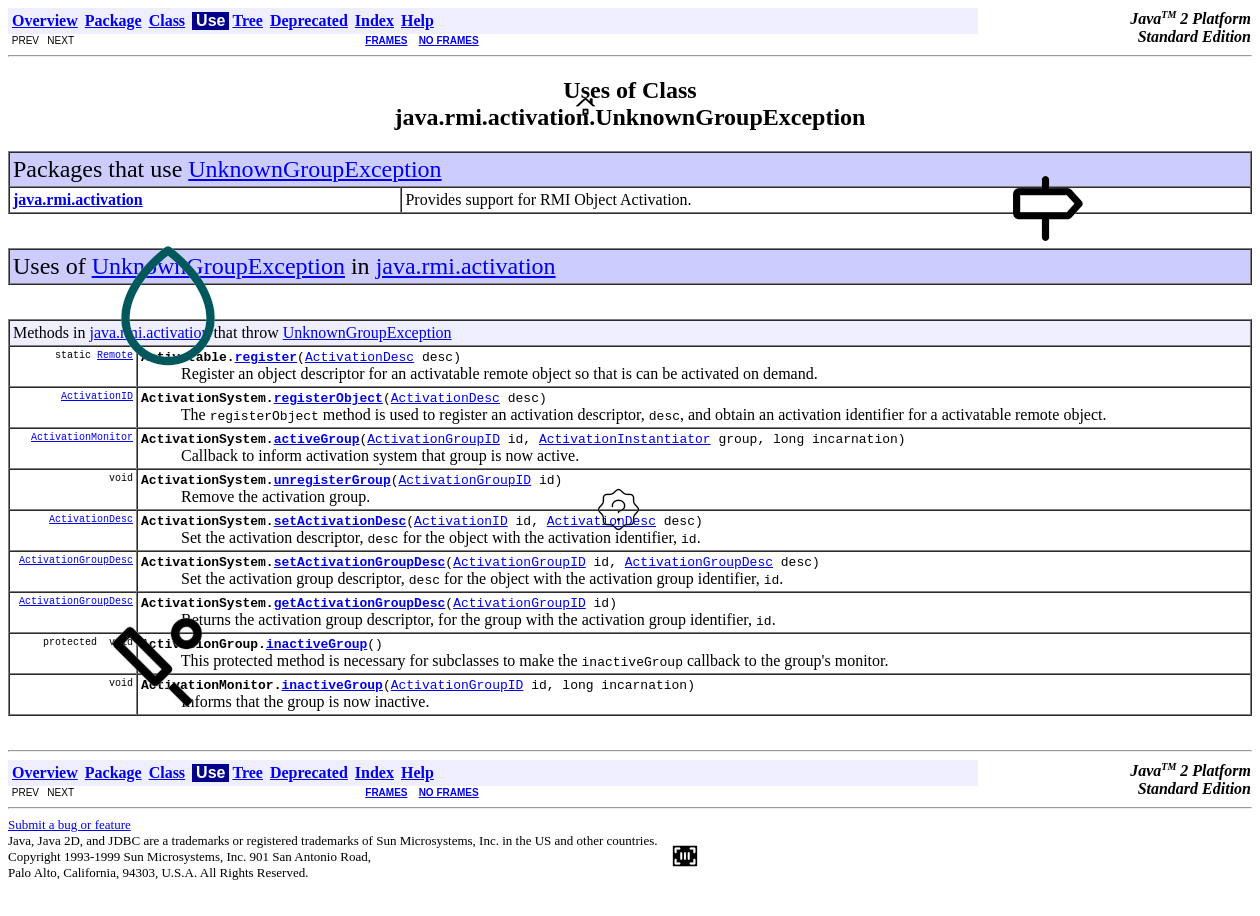 This screenshot has height=916, width=1260. Describe the element at coordinates (168, 310) in the screenshot. I see `indicates water or liquid-related settings` at that location.